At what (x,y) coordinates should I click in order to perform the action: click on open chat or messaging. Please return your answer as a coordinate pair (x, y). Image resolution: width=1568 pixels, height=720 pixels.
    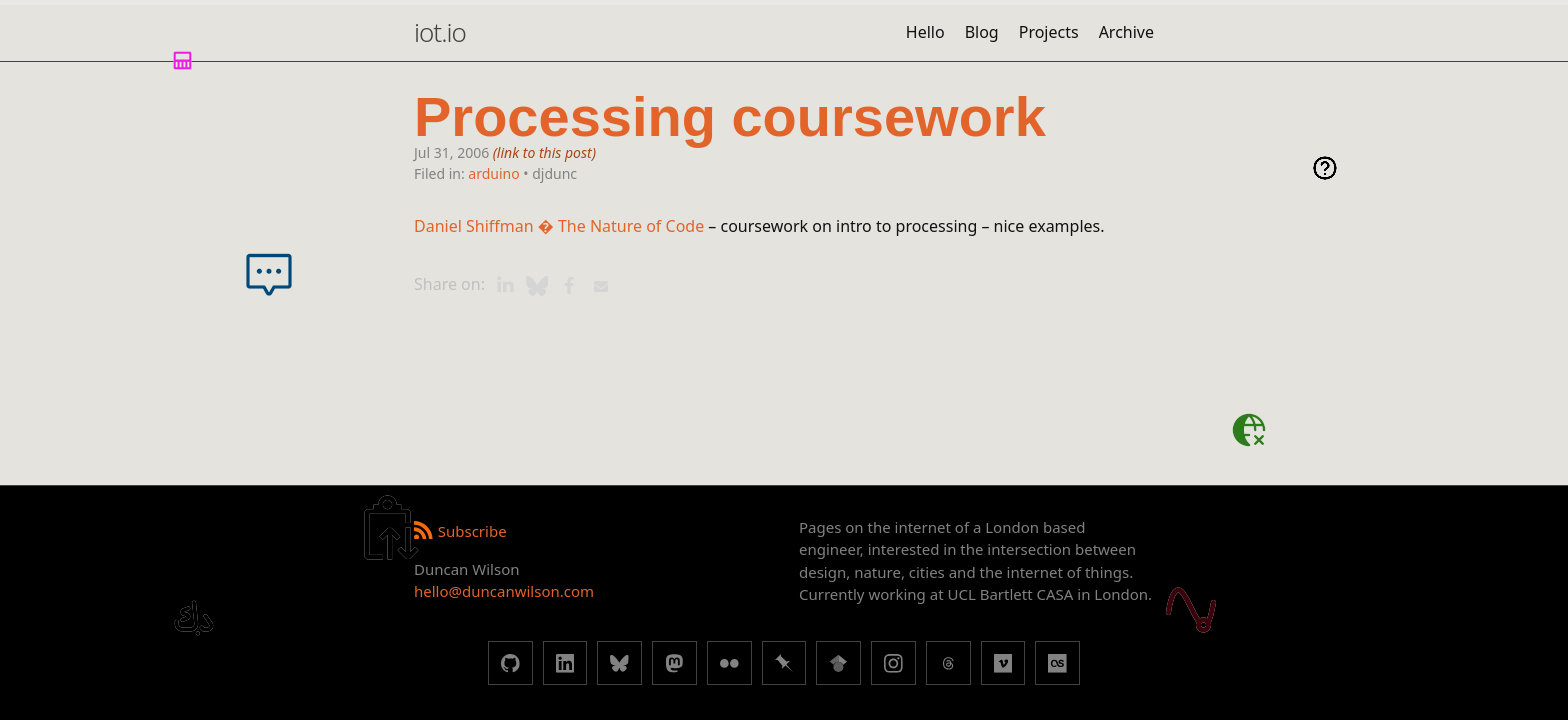
    Looking at the image, I should click on (269, 273).